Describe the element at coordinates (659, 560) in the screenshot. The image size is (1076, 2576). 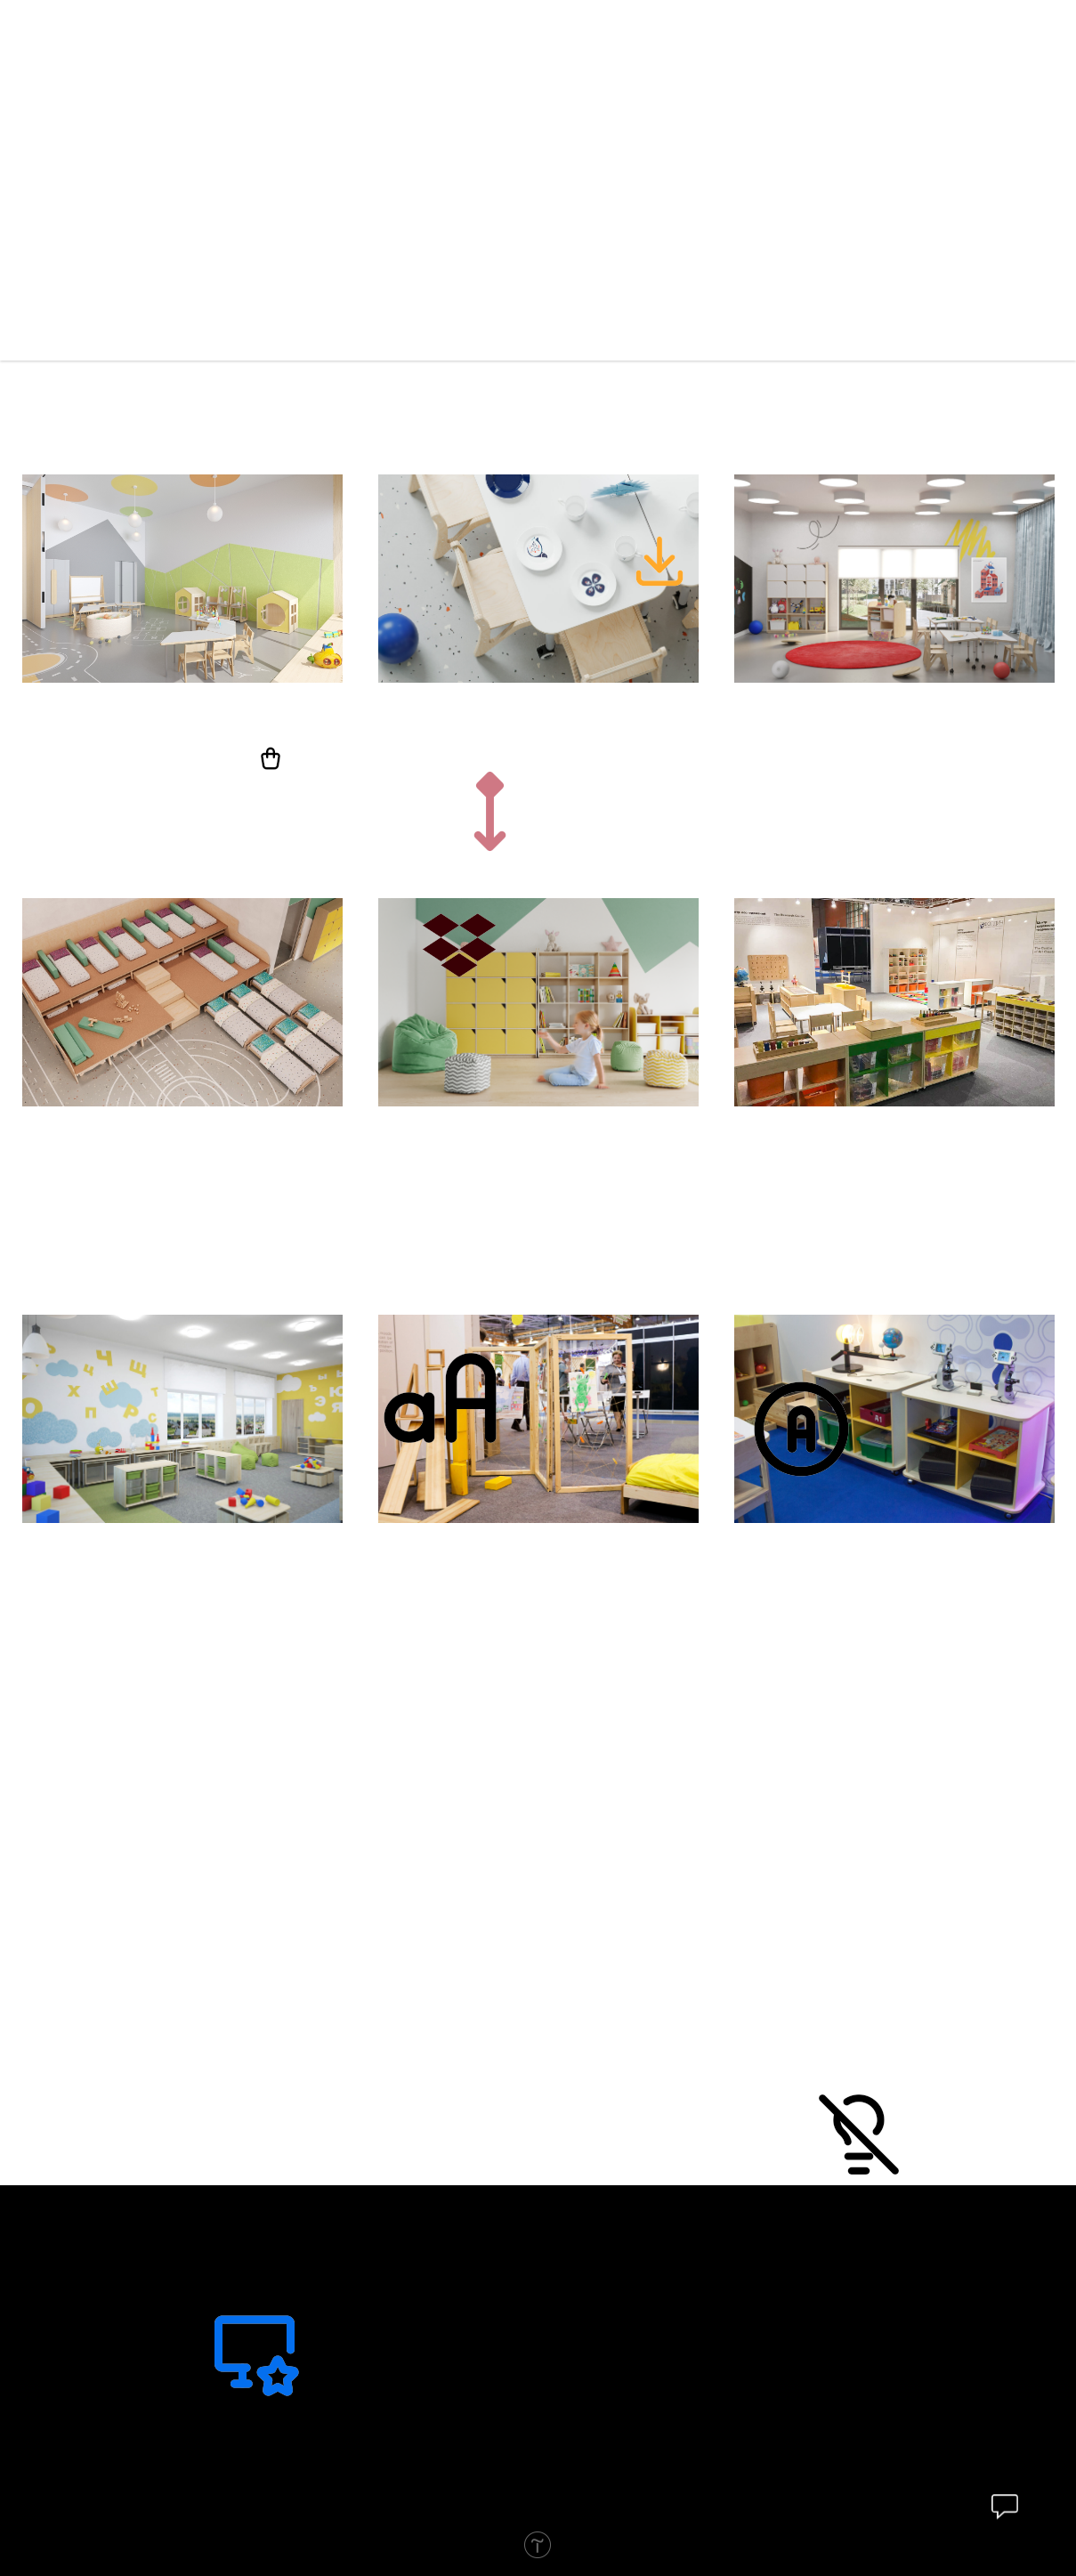
I see `download a file to your device` at that location.